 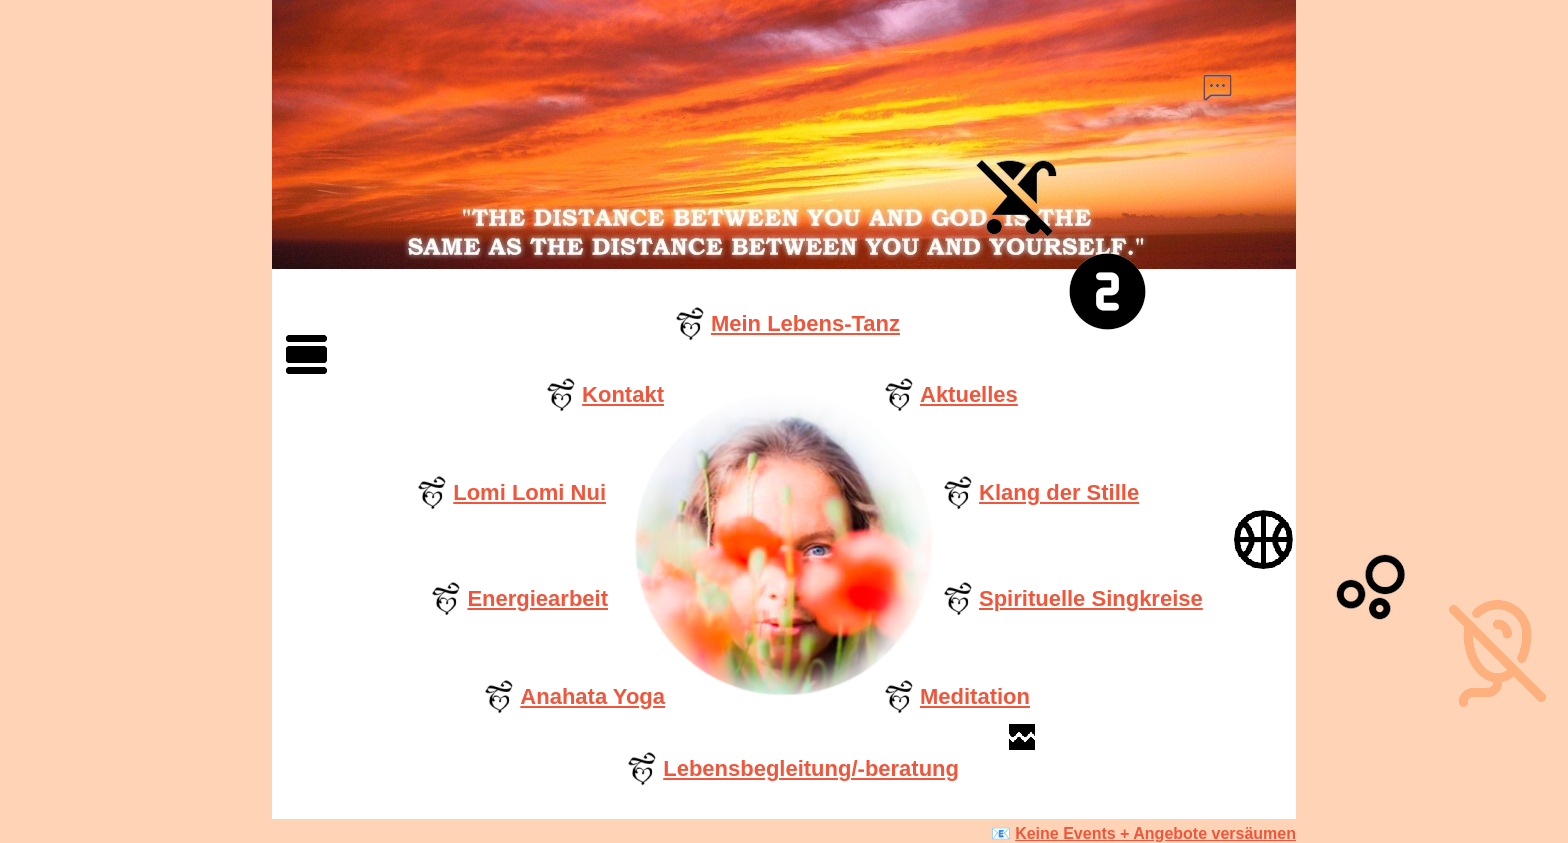 What do you see at coordinates (1217, 85) in the screenshot?
I see `open chat or messaging` at bounding box center [1217, 85].